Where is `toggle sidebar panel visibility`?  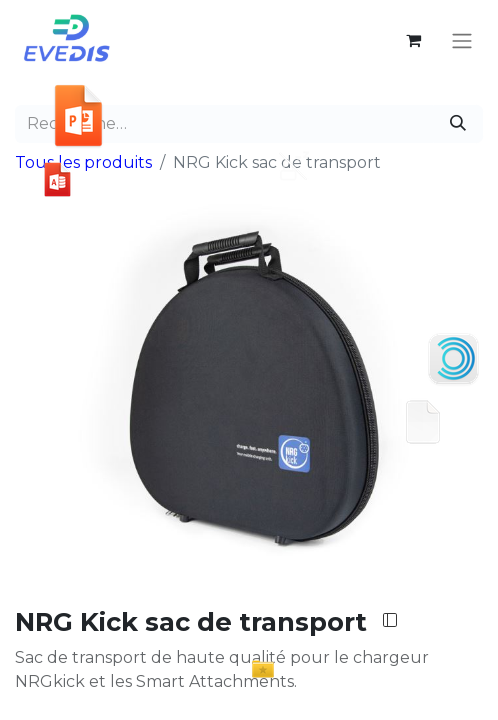
toggle sidebar panel visibility is located at coordinates (390, 620).